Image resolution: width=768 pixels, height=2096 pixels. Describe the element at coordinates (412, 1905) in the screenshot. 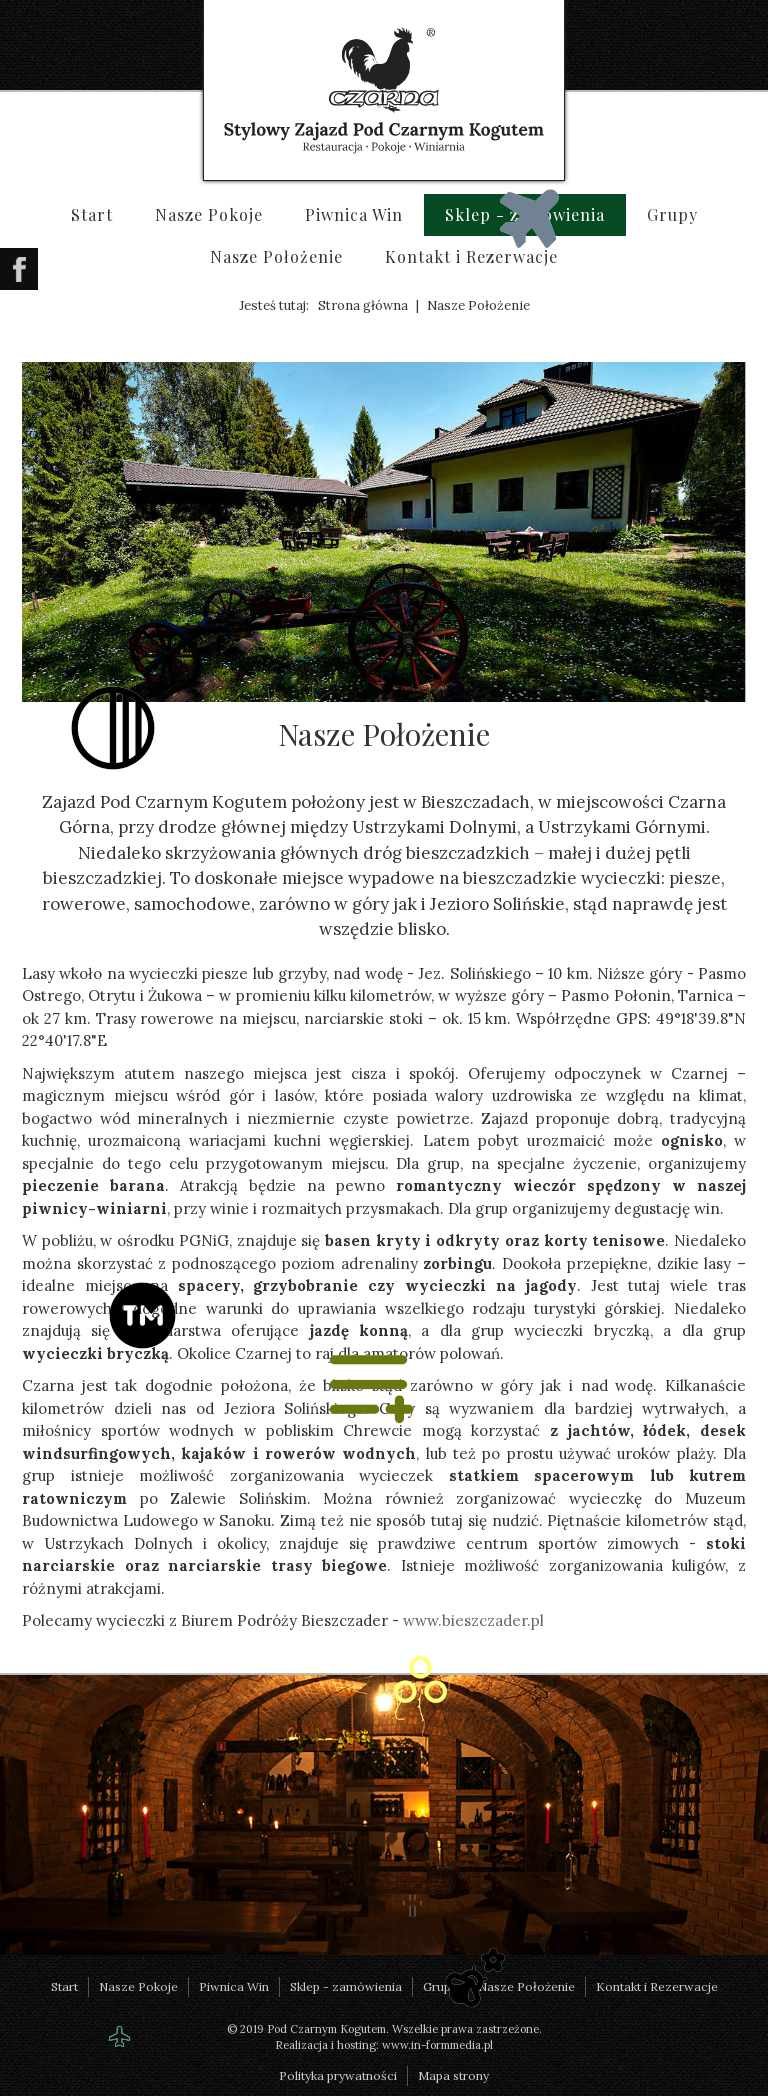

I see `represents a religious or faith-based feature` at that location.